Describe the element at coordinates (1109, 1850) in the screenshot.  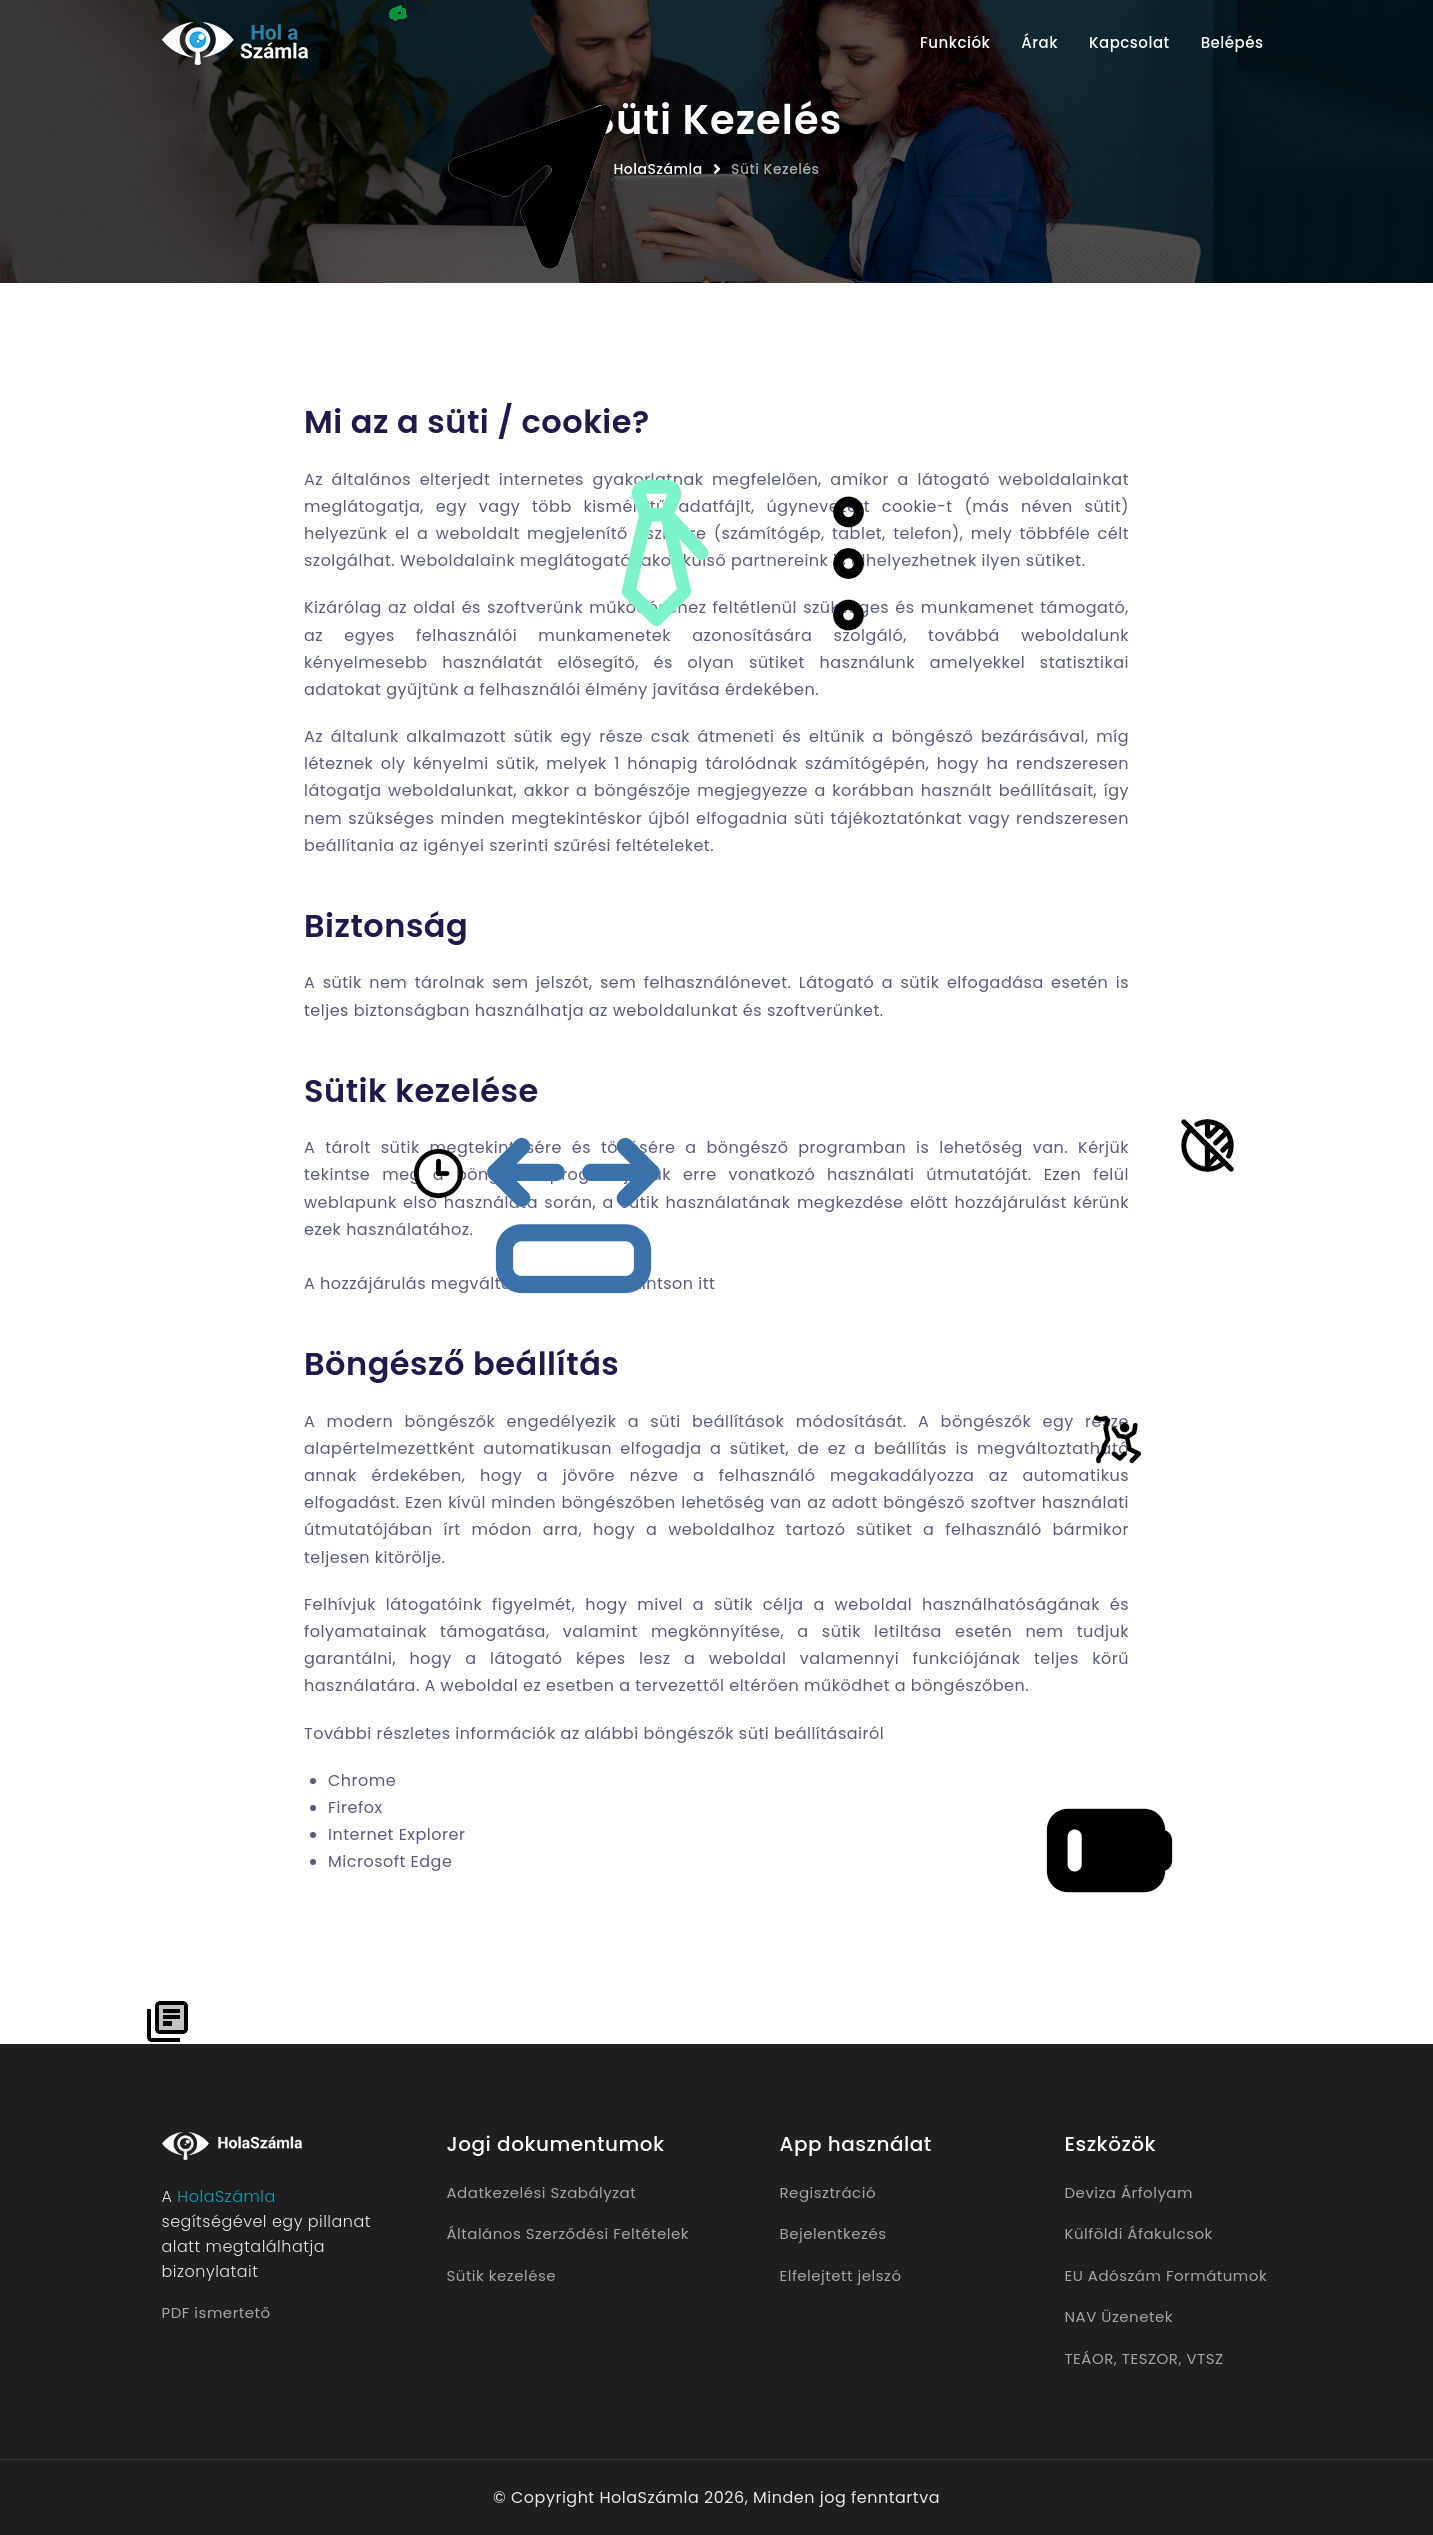
I see `indicates low battery level` at that location.